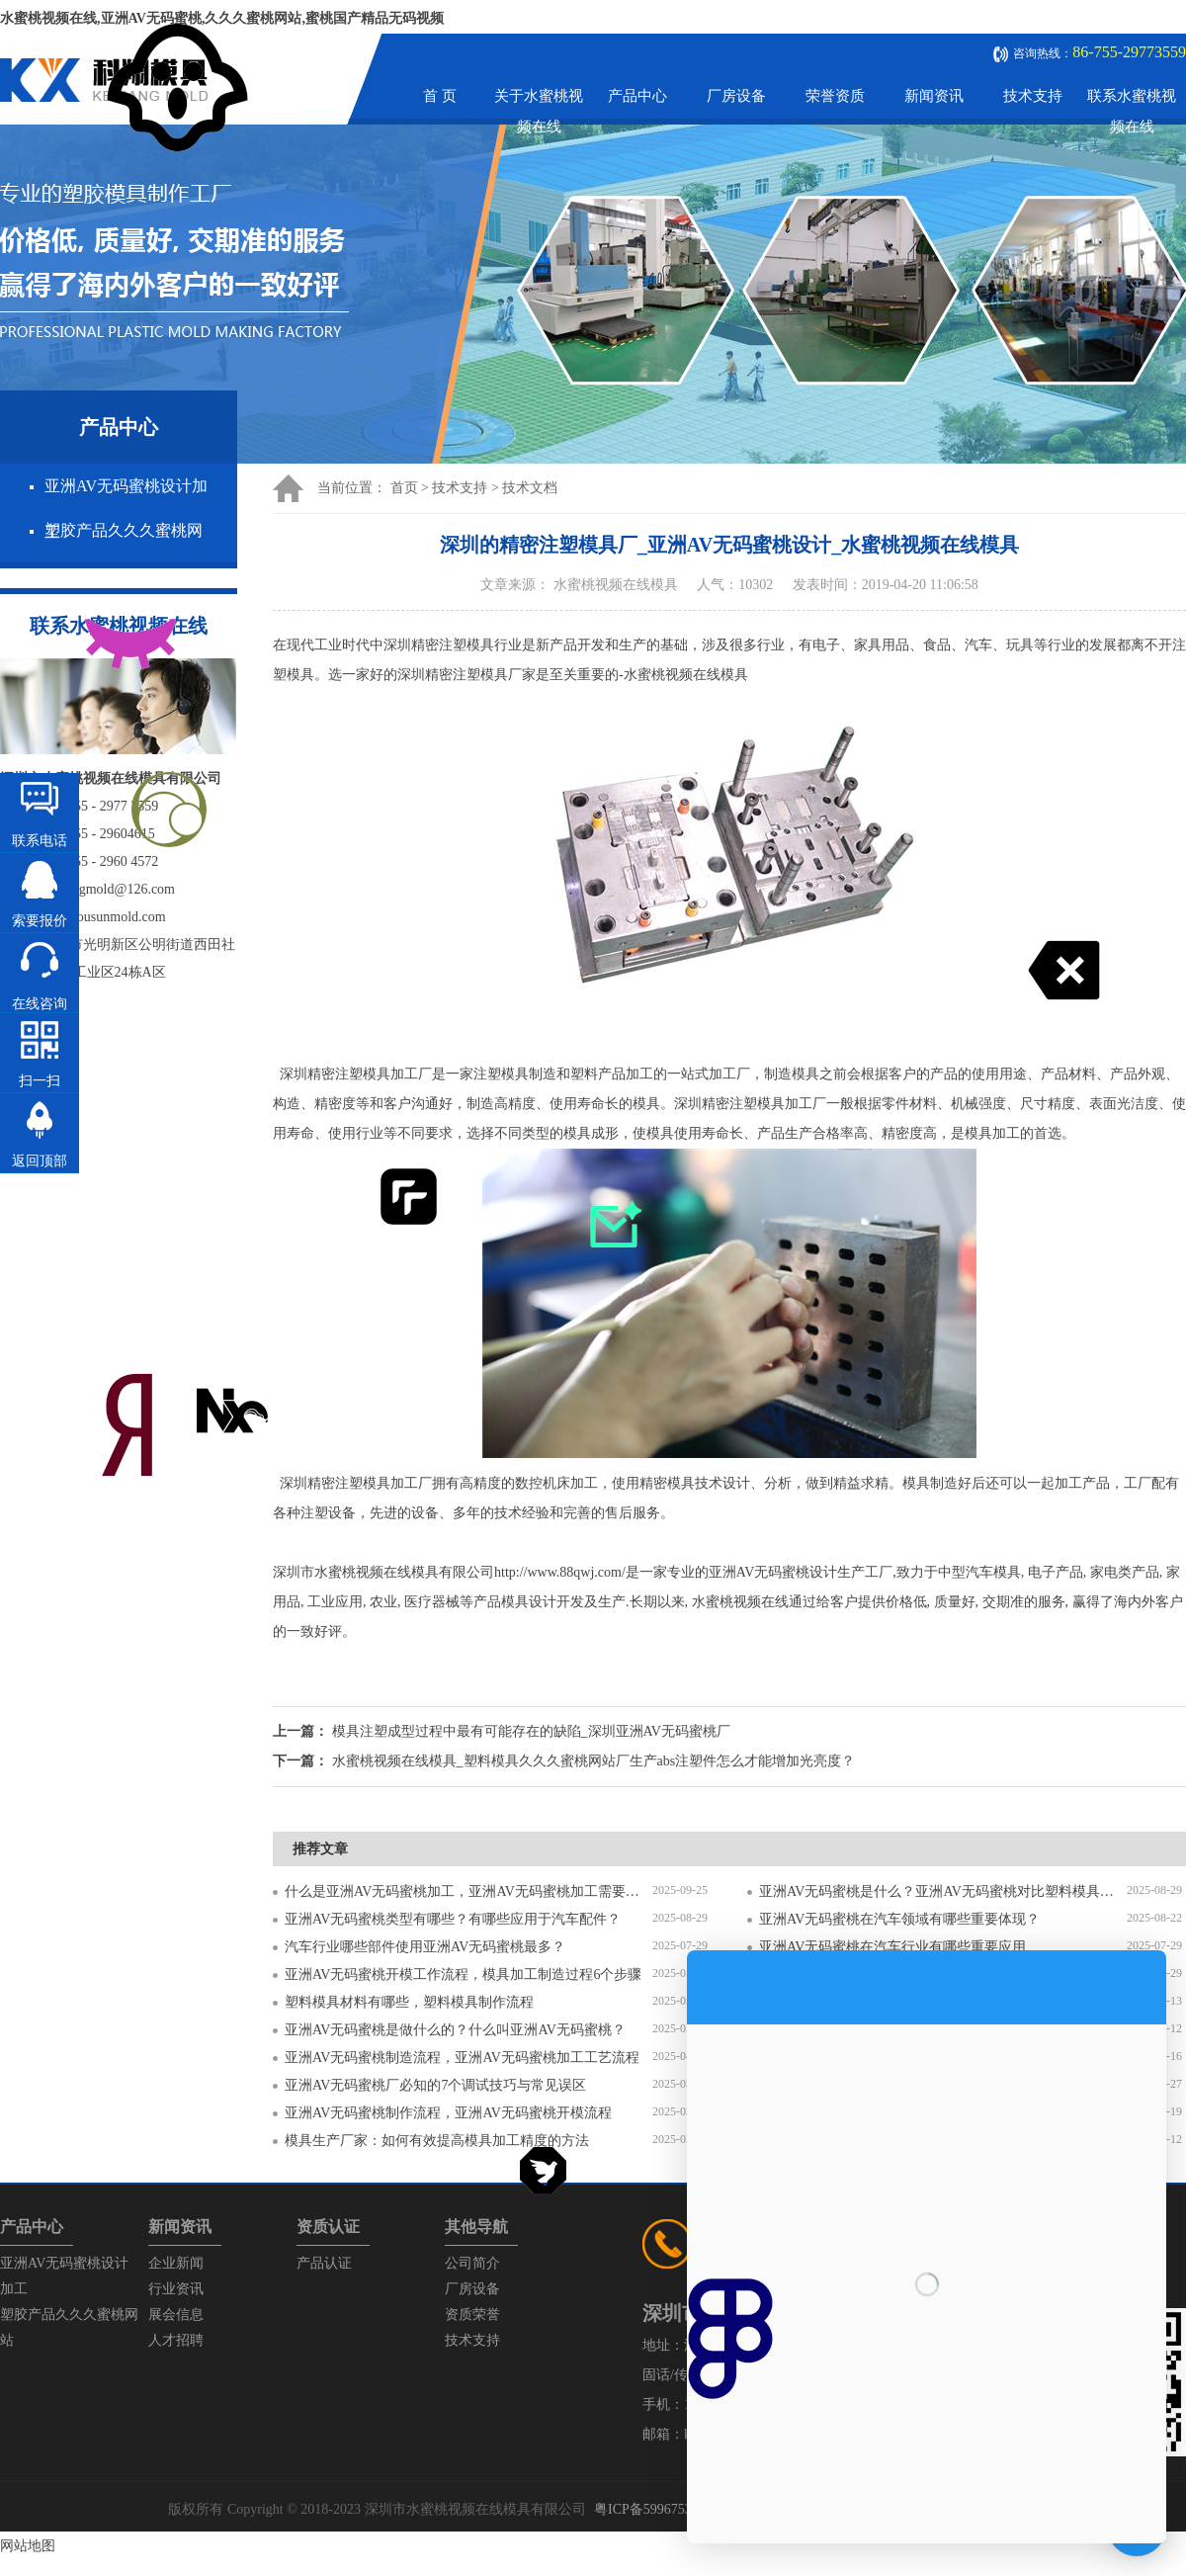  I want to click on delete previous character or backspace, so click(1066, 970).